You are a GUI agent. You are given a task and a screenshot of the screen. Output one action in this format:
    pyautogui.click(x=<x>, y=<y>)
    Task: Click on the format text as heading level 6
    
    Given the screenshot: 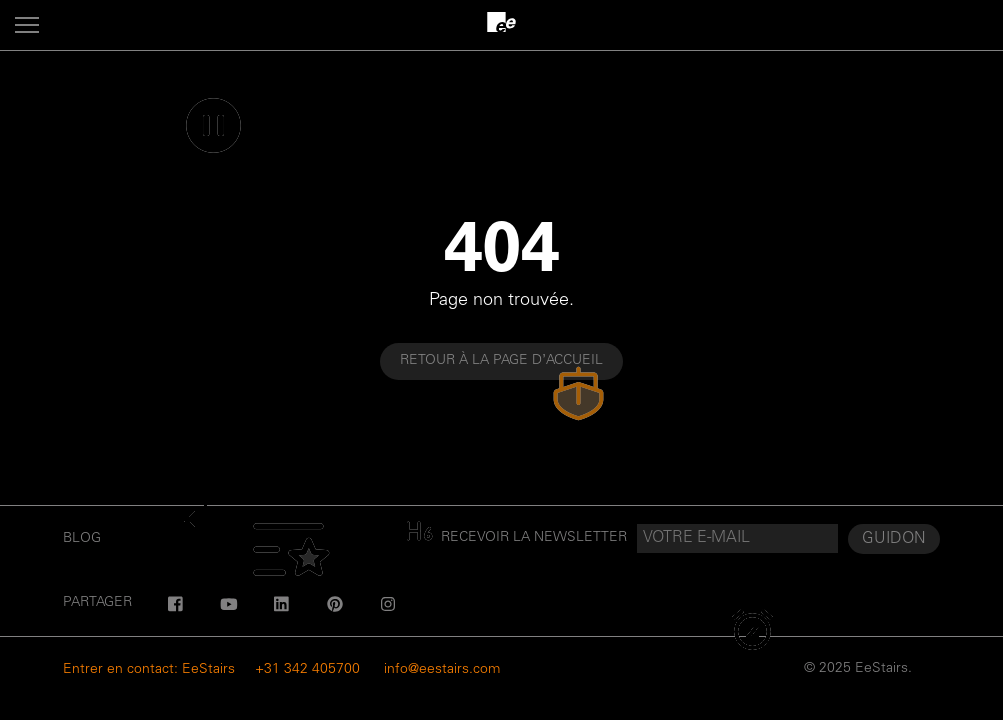 What is the action you would take?
    pyautogui.click(x=419, y=531)
    